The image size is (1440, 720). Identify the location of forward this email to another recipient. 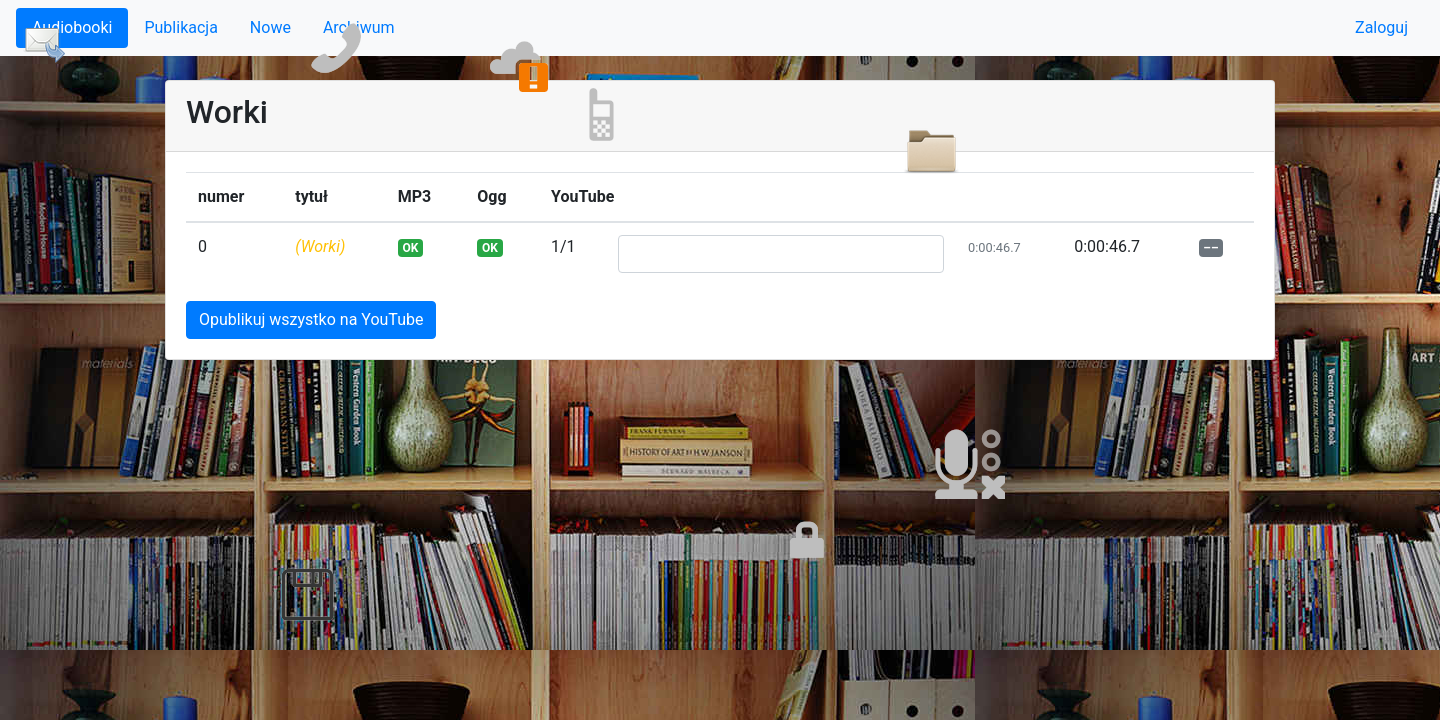
(43, 41).